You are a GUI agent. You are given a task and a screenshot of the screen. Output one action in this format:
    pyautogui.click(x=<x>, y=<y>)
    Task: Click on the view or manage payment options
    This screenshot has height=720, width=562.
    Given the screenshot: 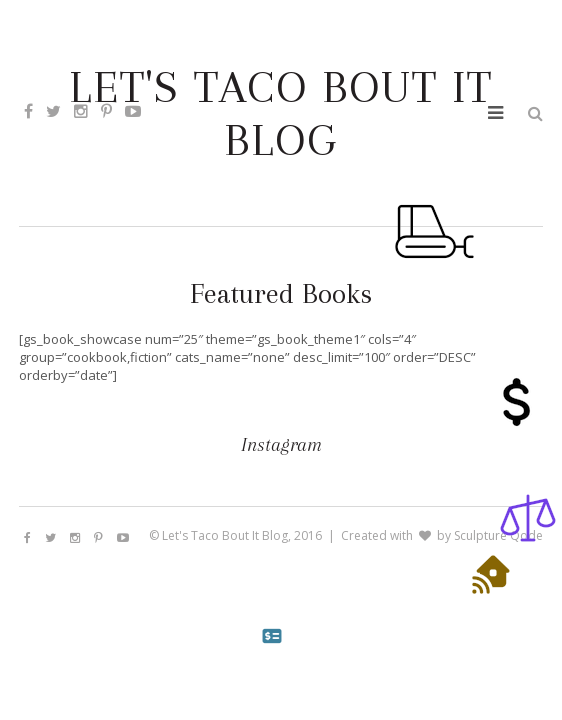 What is the action you would take?
    pyautogui.click(x=518, y=402)
    